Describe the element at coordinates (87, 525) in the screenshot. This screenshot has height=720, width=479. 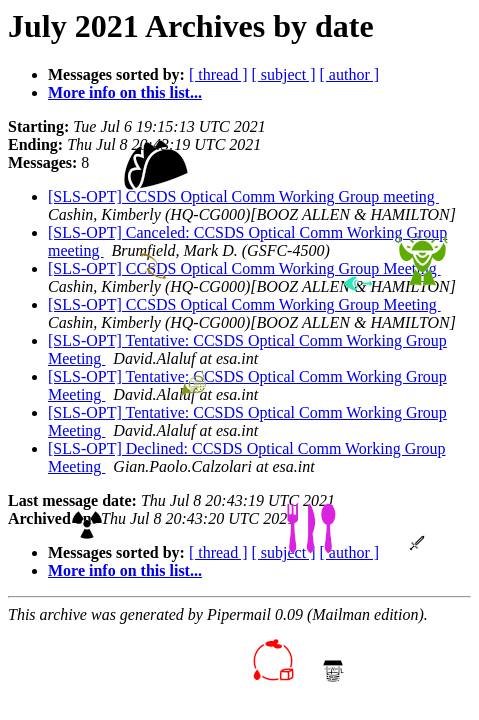
I see `indicates radioactive or hazardous material warning` at that location.